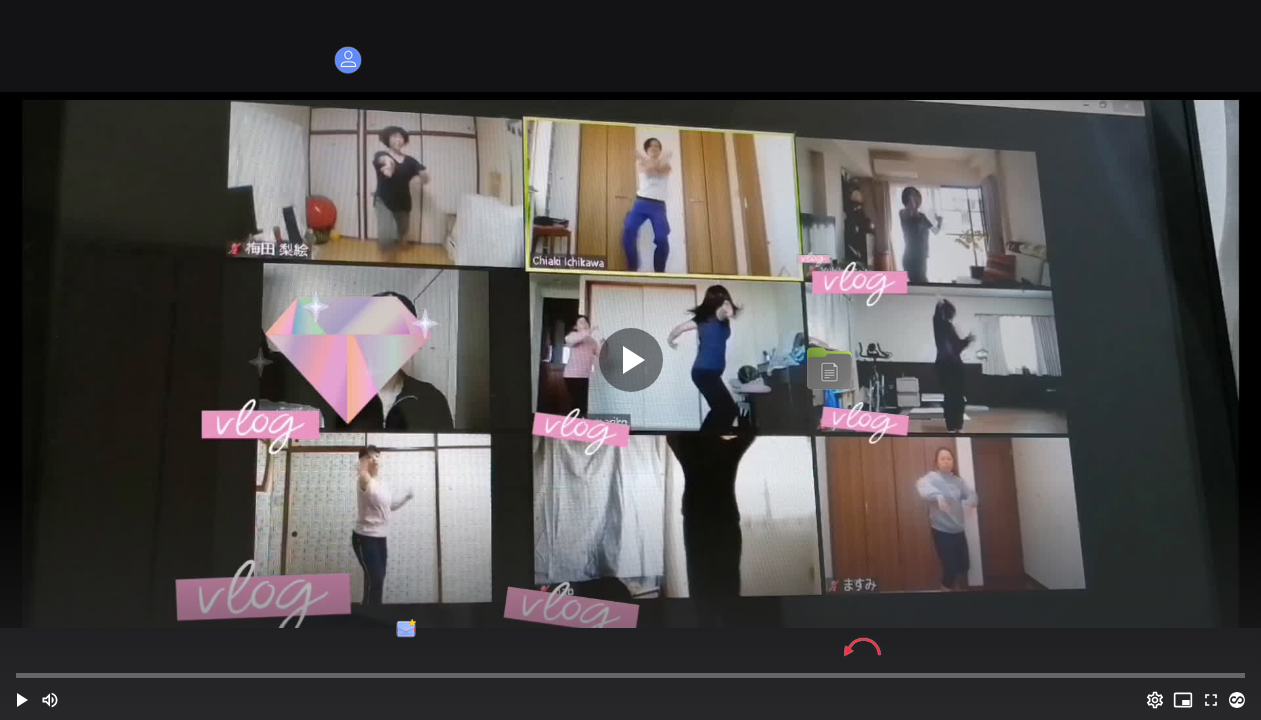 The width and height of the screenshot is (1261, 720). I want to click on indicates a personal or user-owned item, so click(348, 60).